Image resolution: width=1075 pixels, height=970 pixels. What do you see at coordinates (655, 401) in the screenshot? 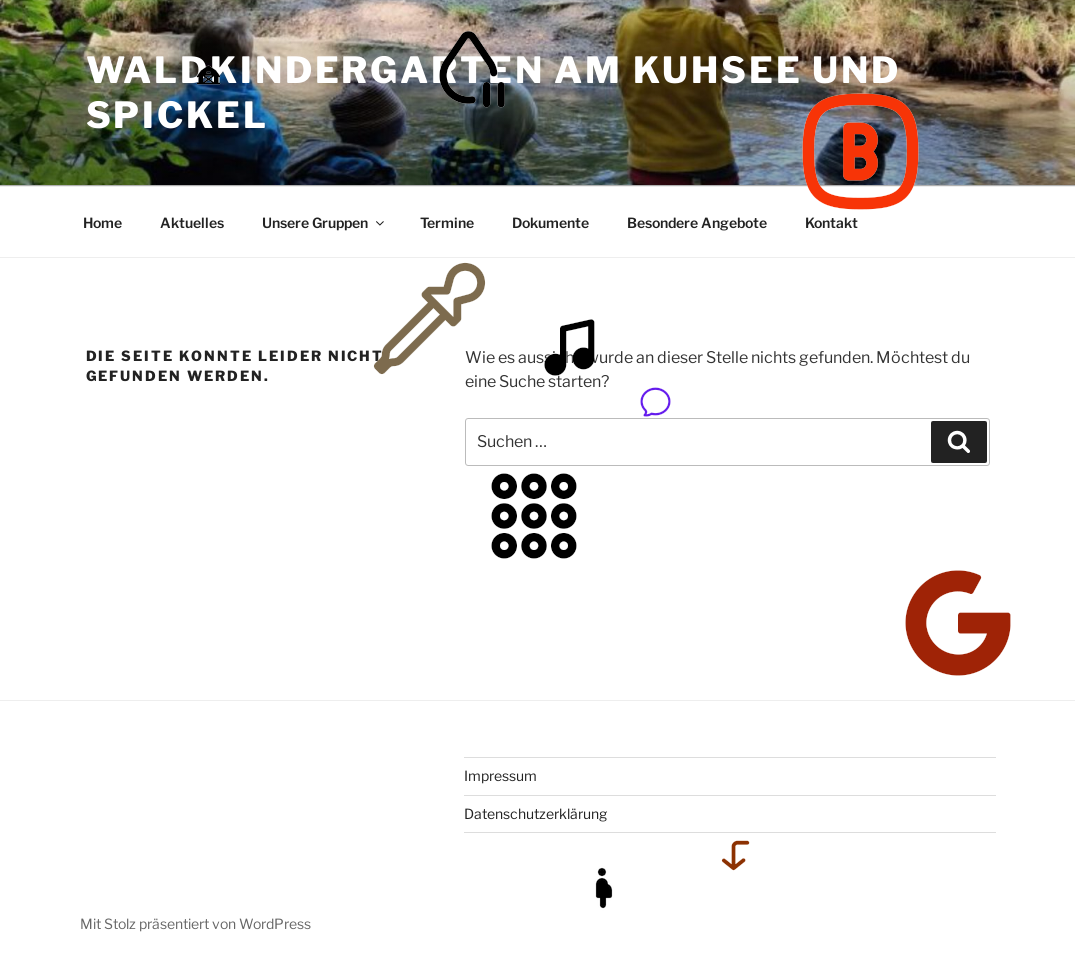
I see `open chat or messaging` at bounding box center [655, 401].